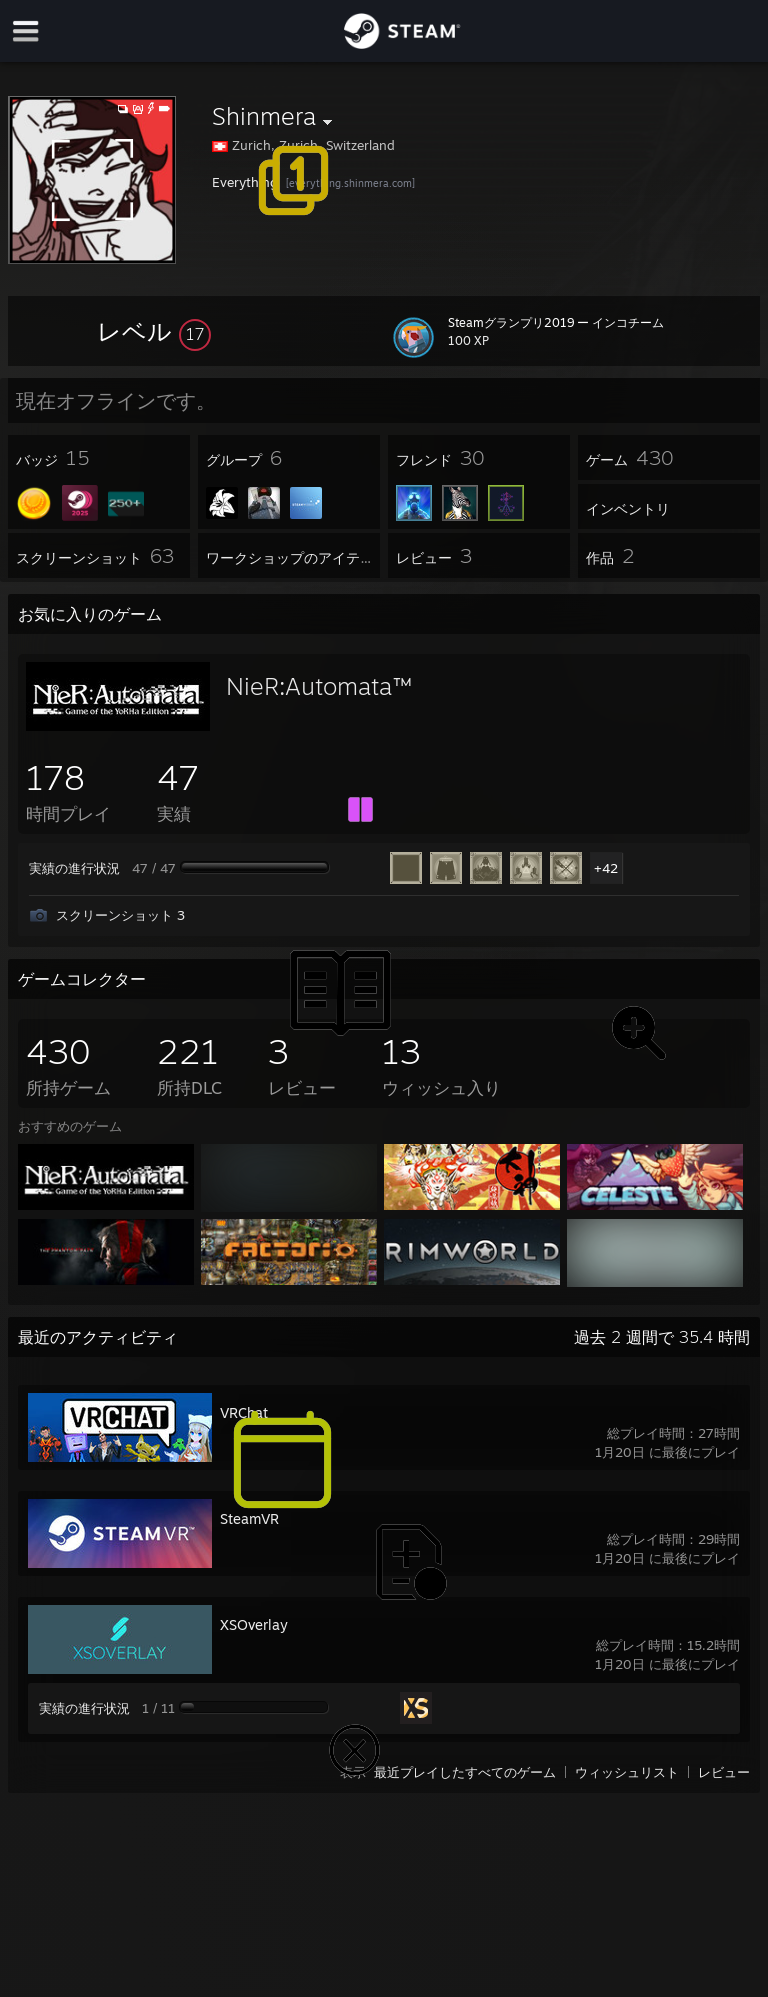 The height and width of the screenshot is (1997, 768). I want to click on zoom in on content, so click(639, 1033).